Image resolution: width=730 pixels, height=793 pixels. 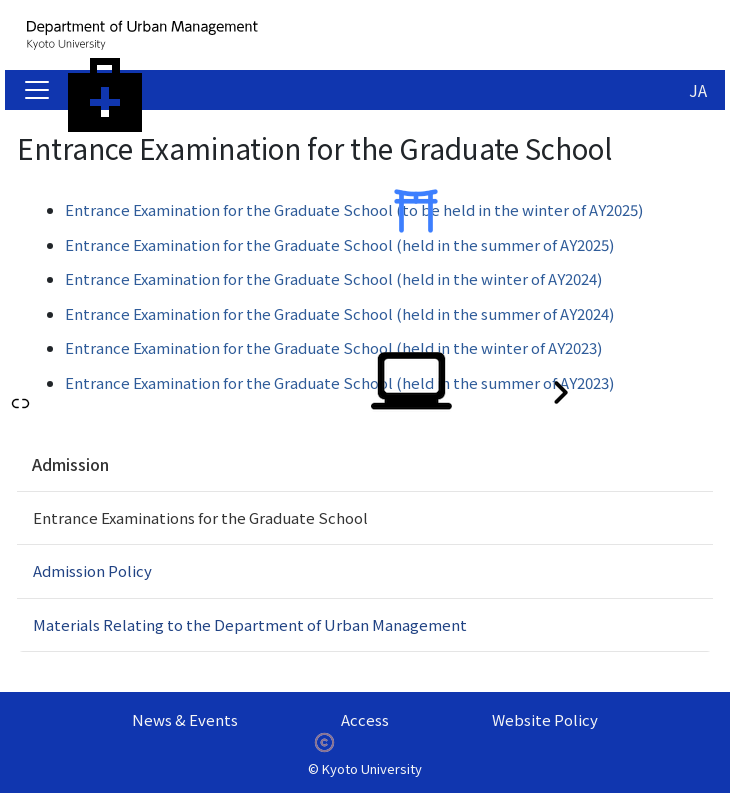 I want to click on indicates copyrighted content, so click(x=324, y=742).